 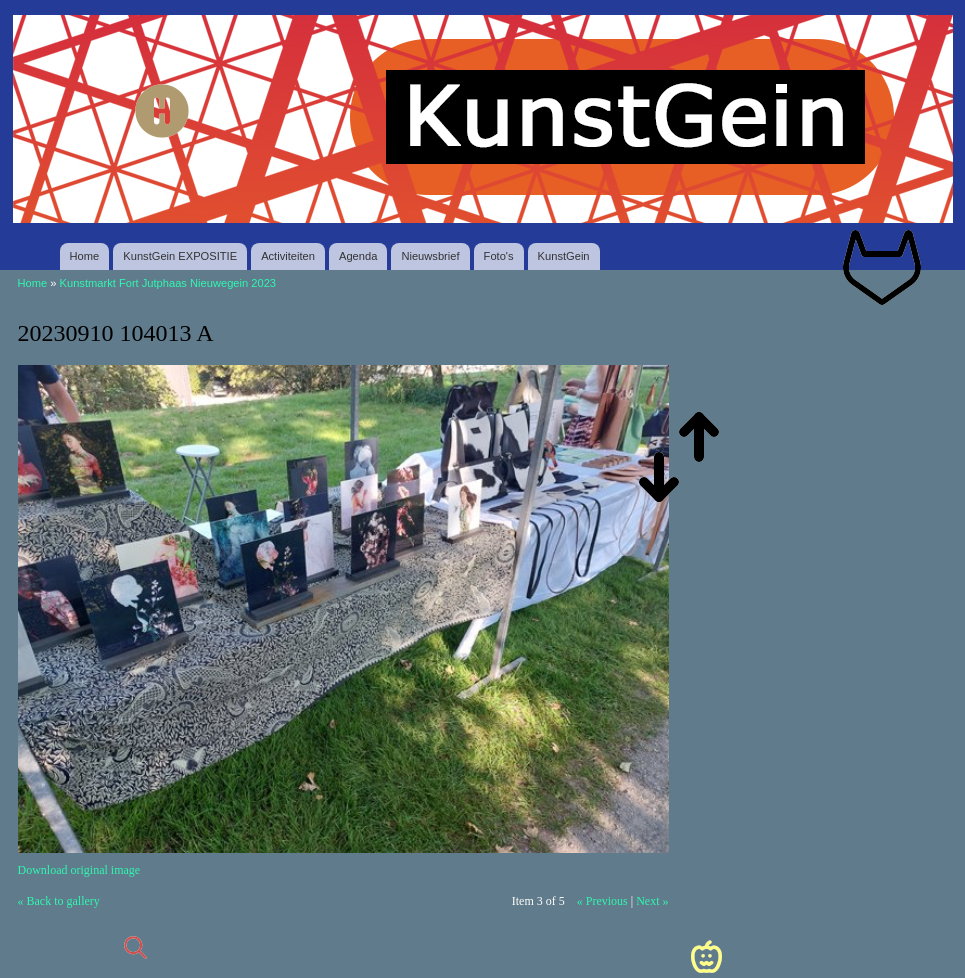 What do you see at coordinates (679, 457) in the screenshot?
I see `indicates mobile data connection status` at bounding box center [679, 457].